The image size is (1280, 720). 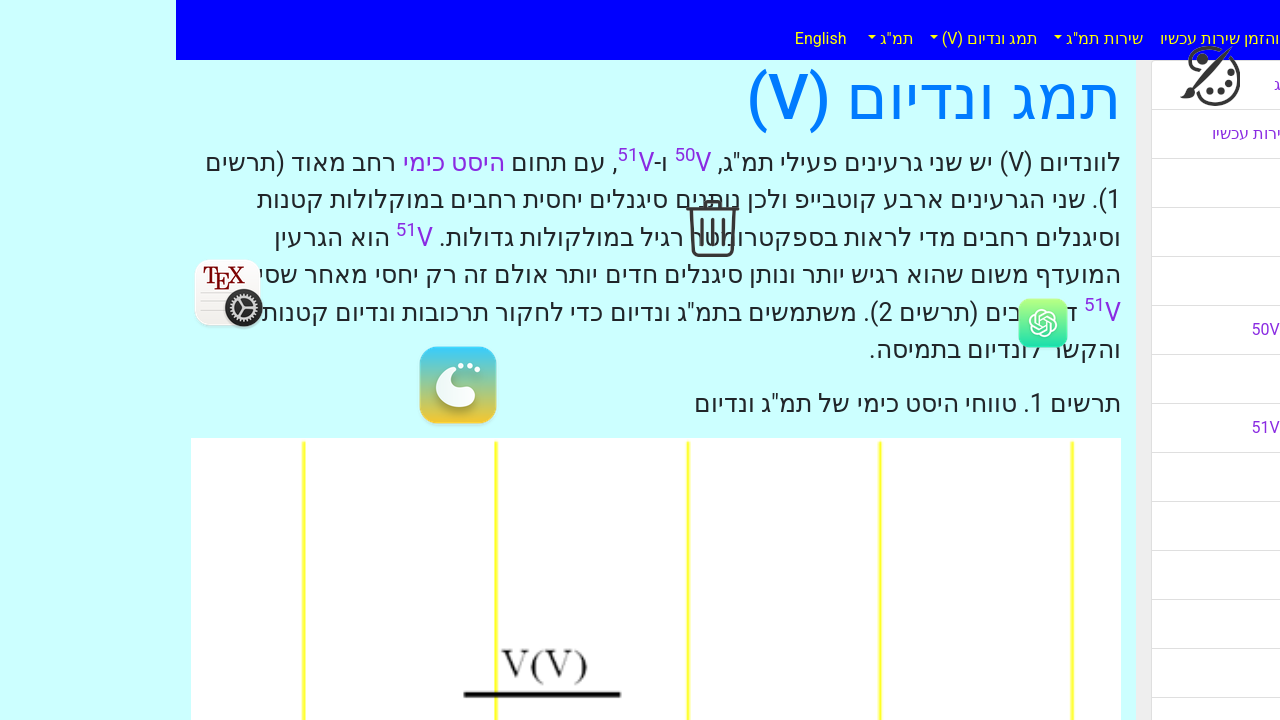 I want to click on open miktex console for managing tex distributions, so click(x=227, y=292).